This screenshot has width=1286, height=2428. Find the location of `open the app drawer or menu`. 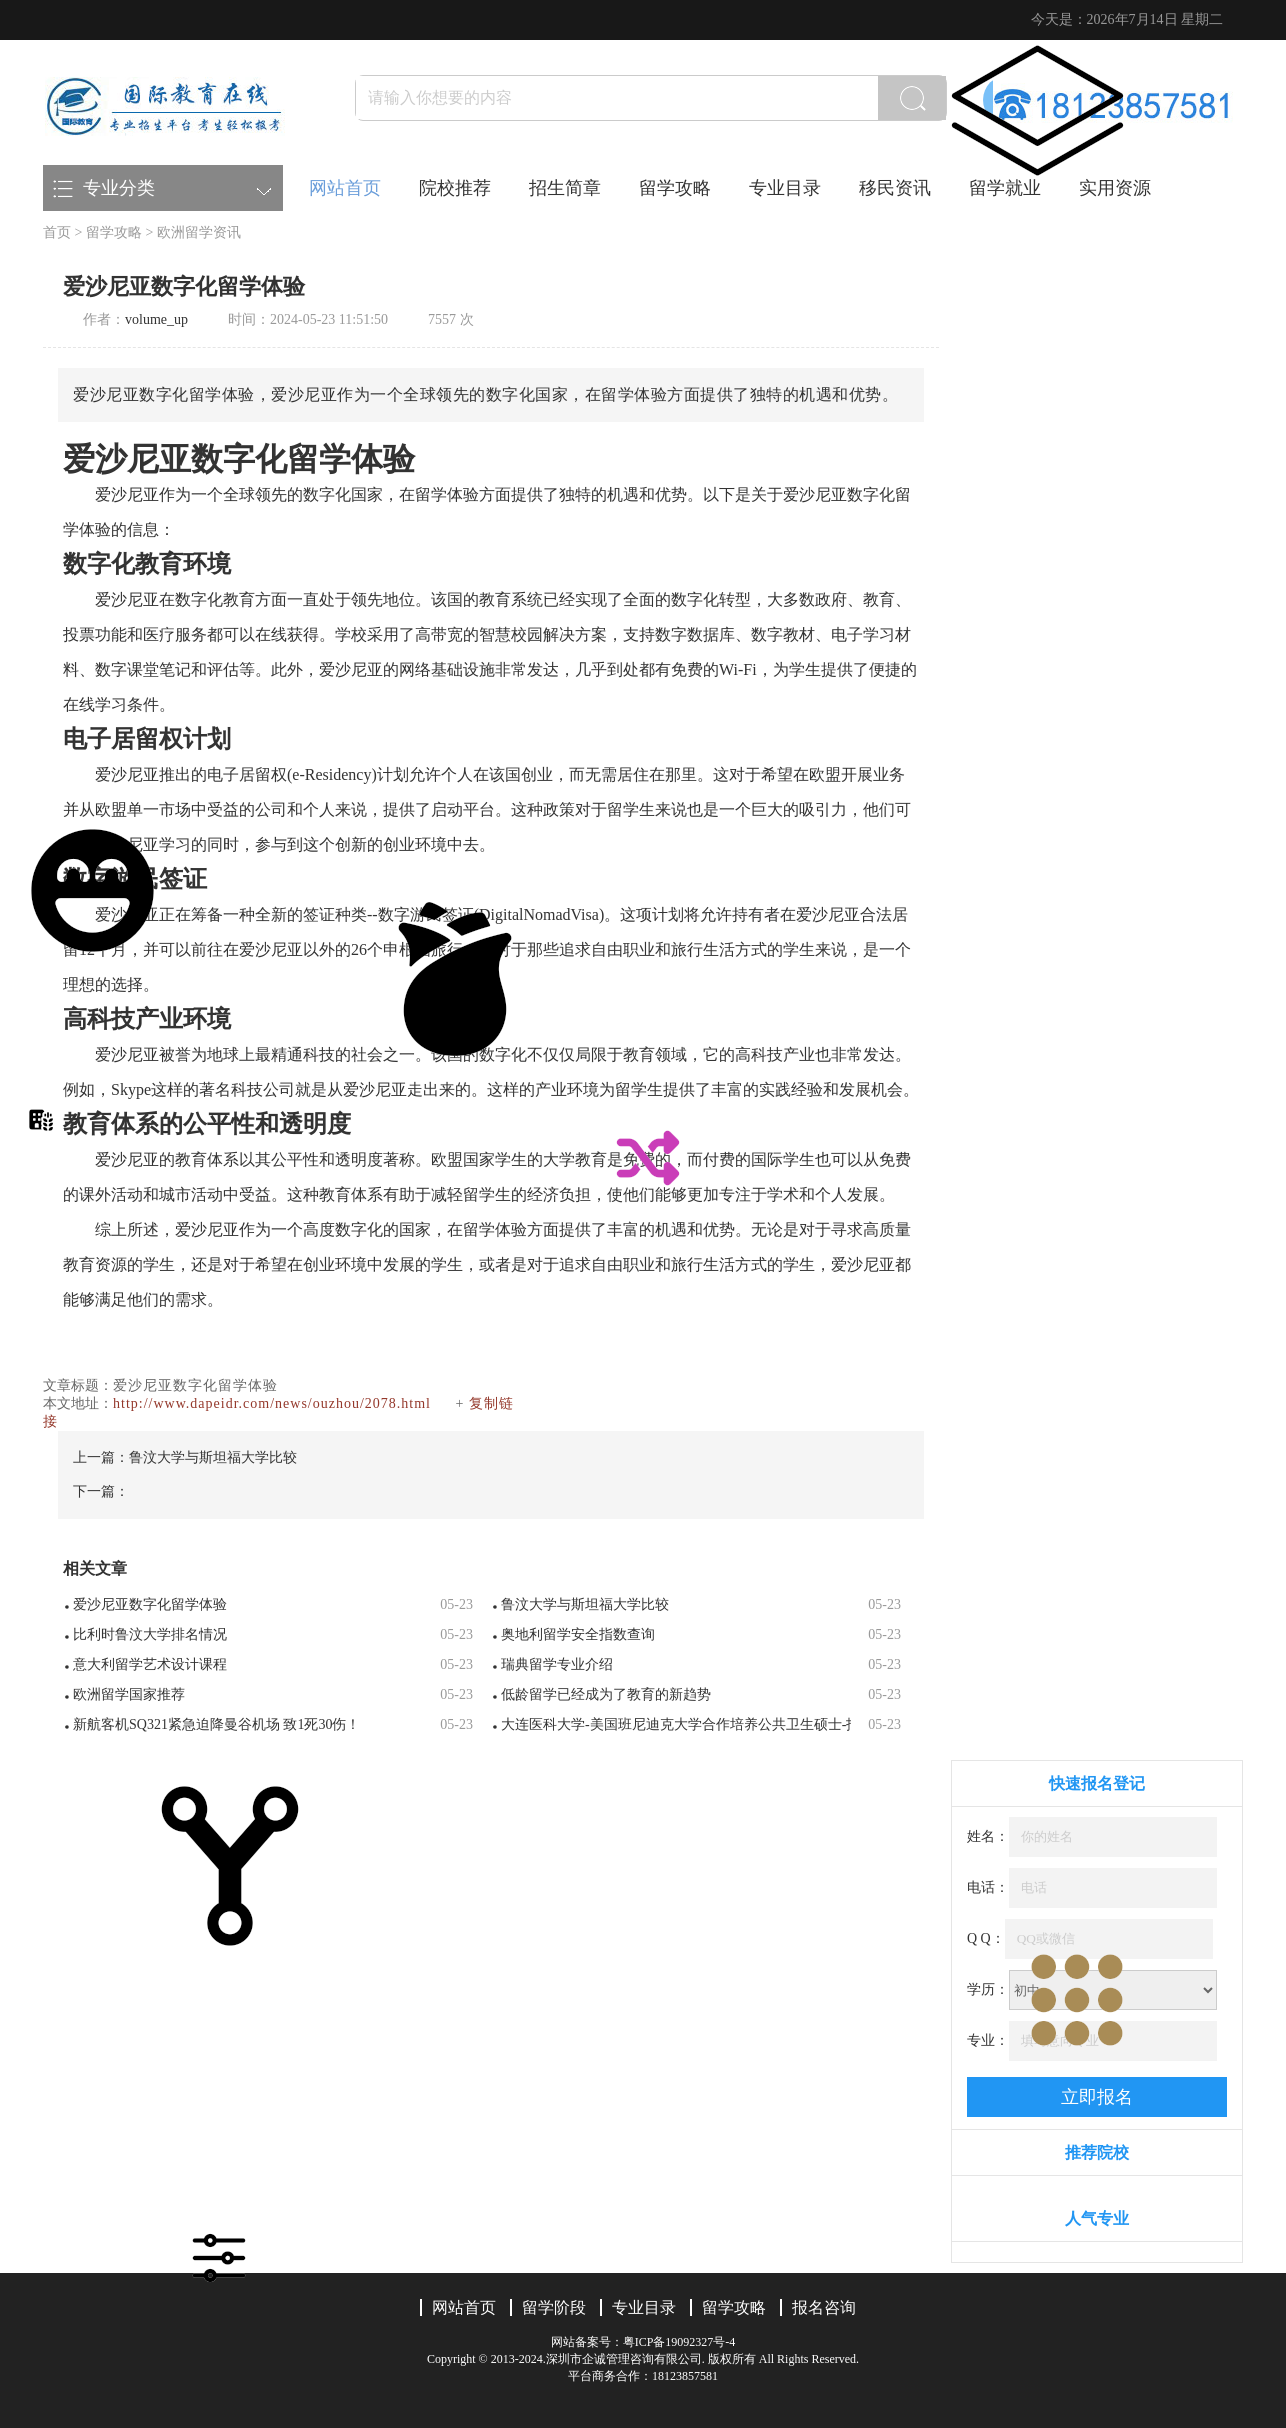

open the app drawer or menu is located at coordinates (1077, 2000).